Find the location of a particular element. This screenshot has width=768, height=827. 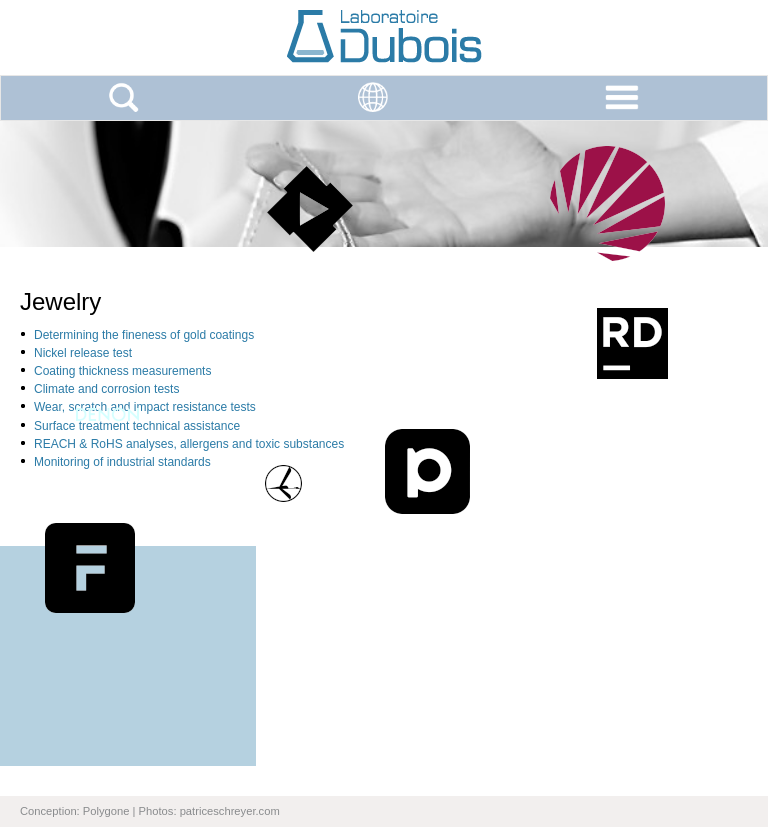

LOT Polish Airlines logo is located at coordinates (283, 483).